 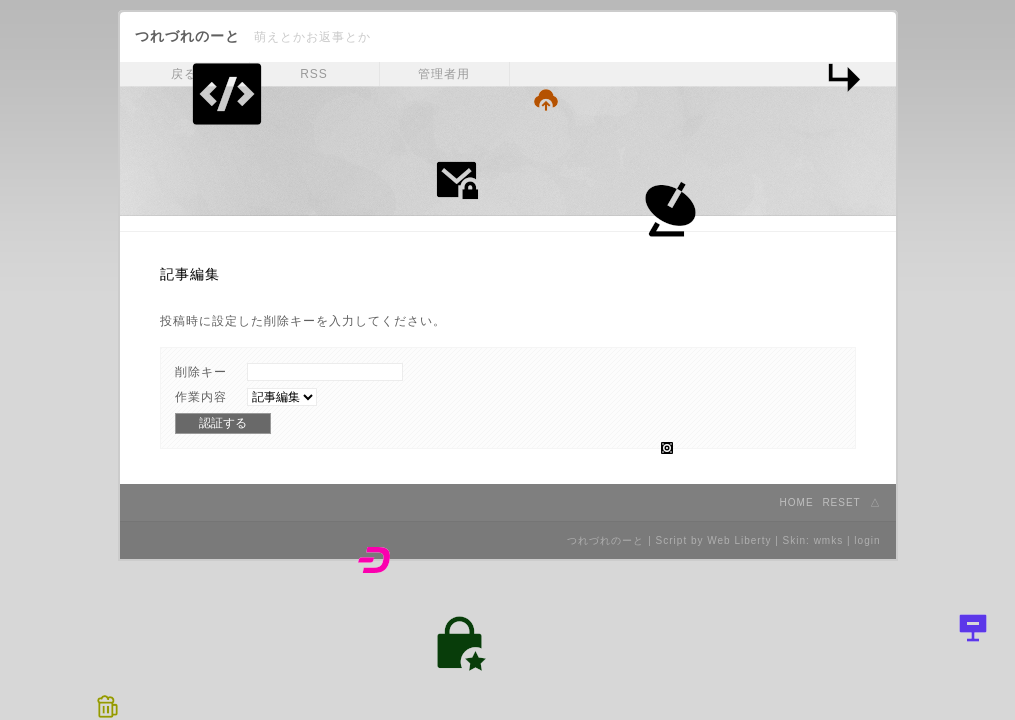 What do you see at coordinates (227, 94) in the screenshot?
I see `open code editor or development tools` at bounding box center [227, 94].